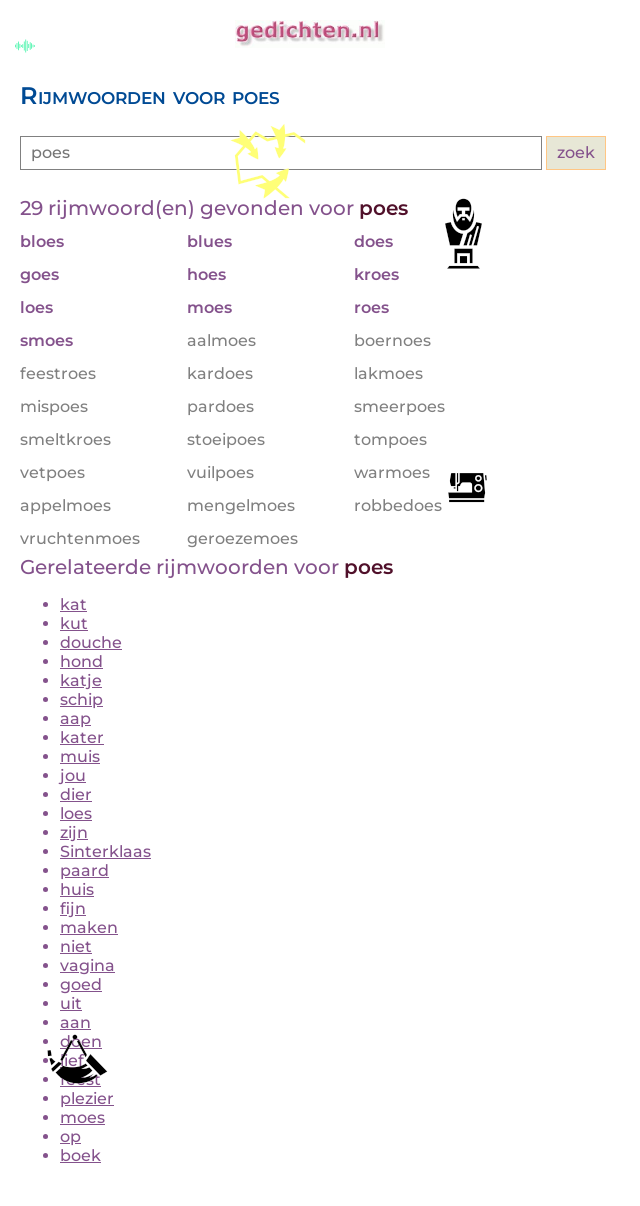  I want to click on equip or use hunting horn instrument, so click(77, 1062).